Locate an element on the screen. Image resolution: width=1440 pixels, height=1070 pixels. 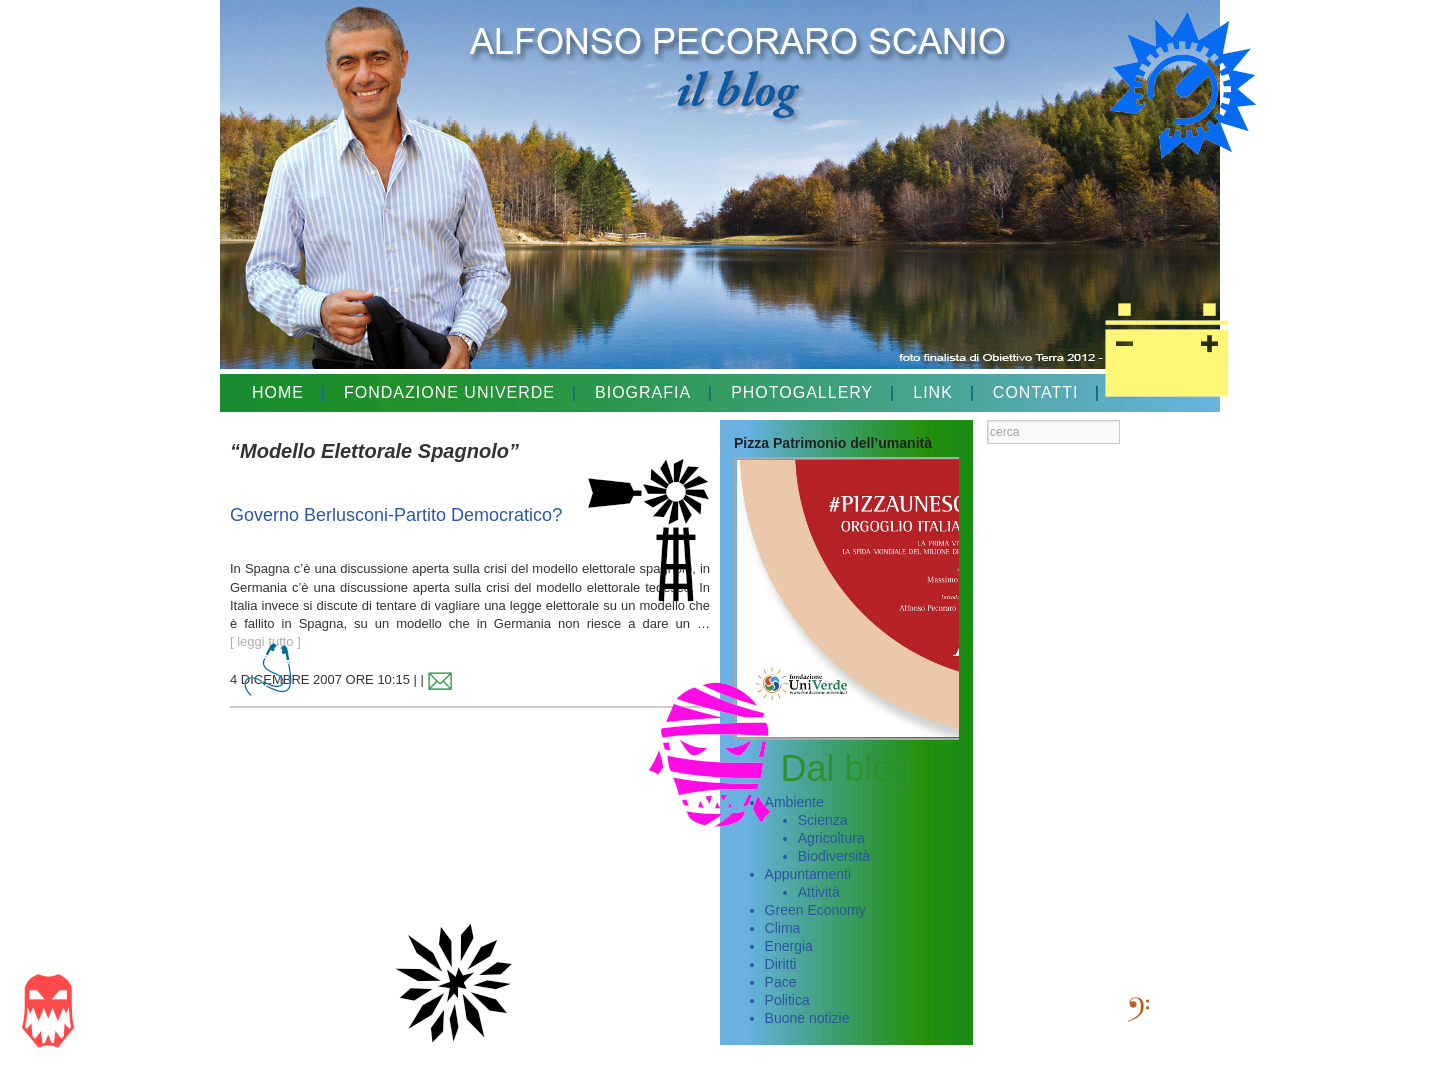
view vehicle battery status is located at coordinates (1167, 350).